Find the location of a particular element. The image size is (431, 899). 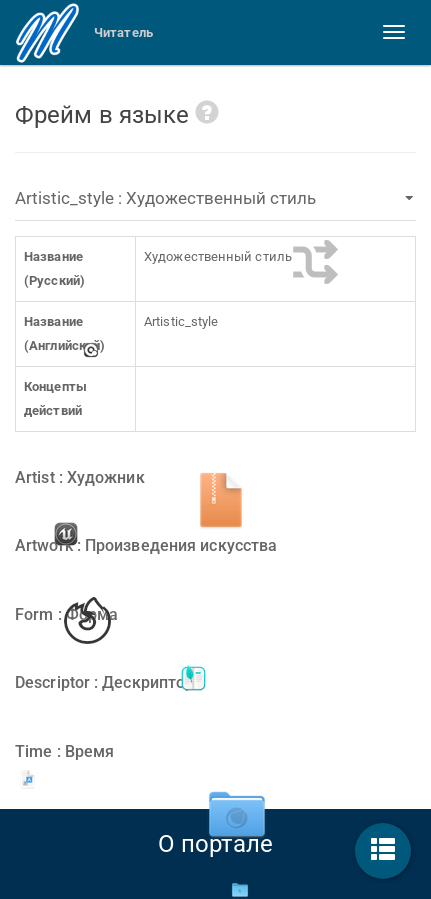

open krusader file manager is located at coordinates (240, 890).